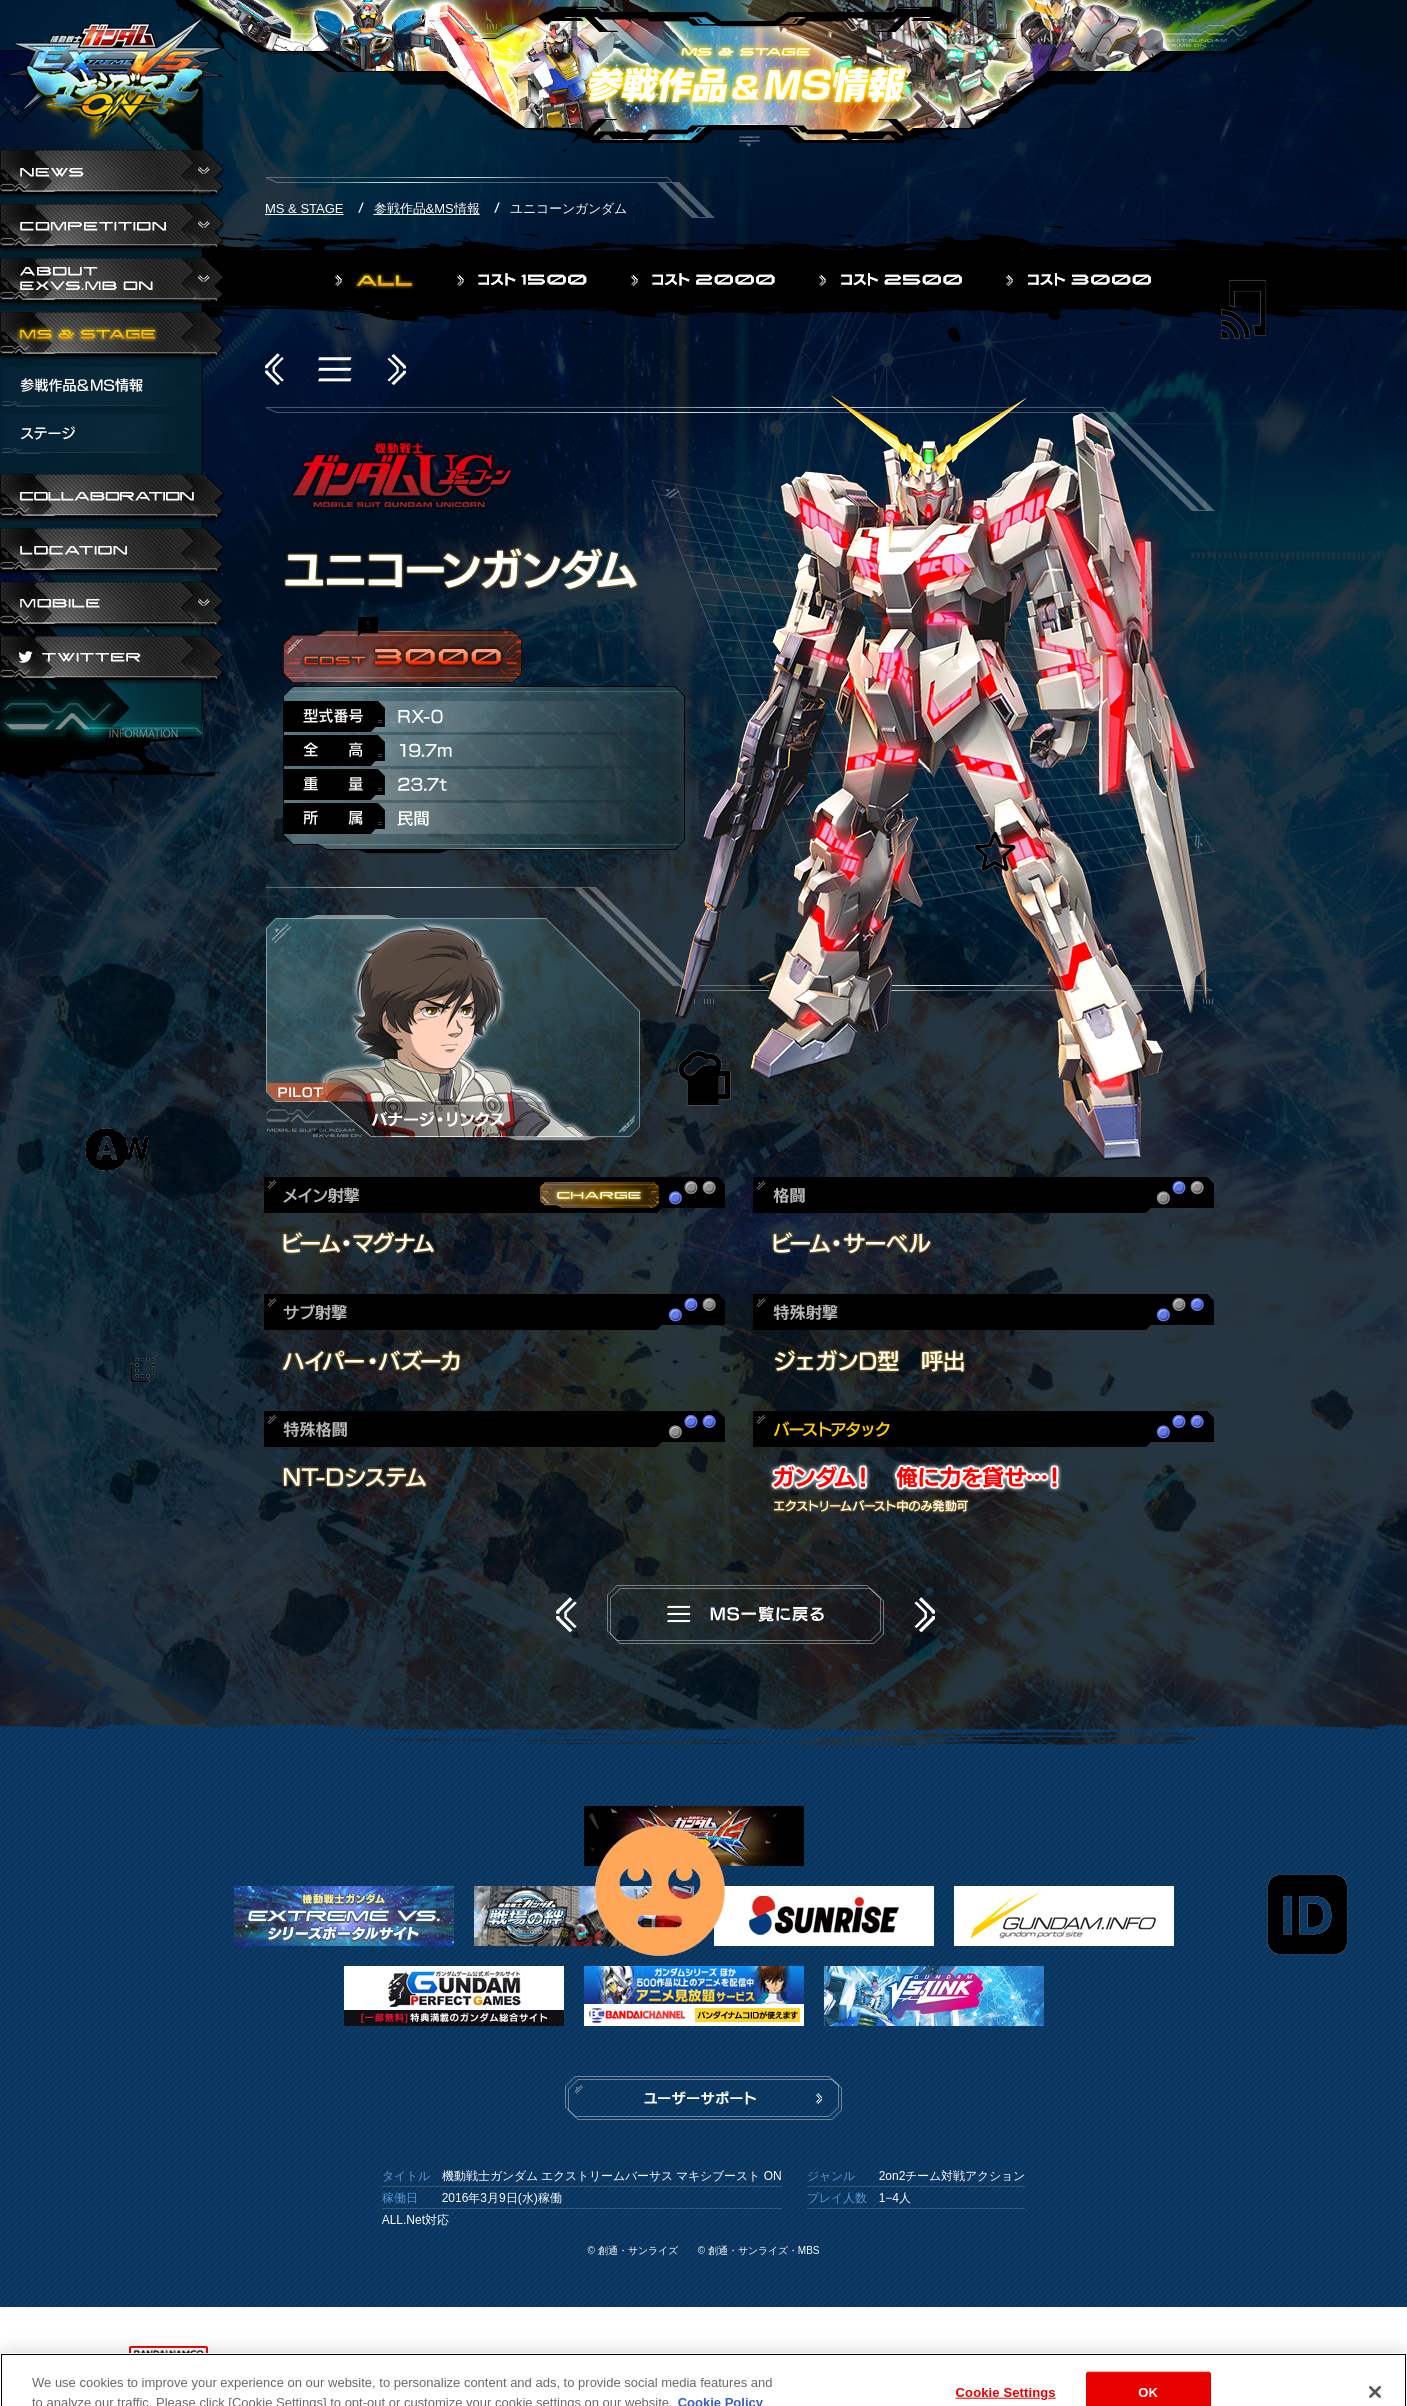 The height and width of the screenshot is (2406, 1407). Describe the element at coordinates (368, 627) in the screenshot. I see `message failed to send` at that location.